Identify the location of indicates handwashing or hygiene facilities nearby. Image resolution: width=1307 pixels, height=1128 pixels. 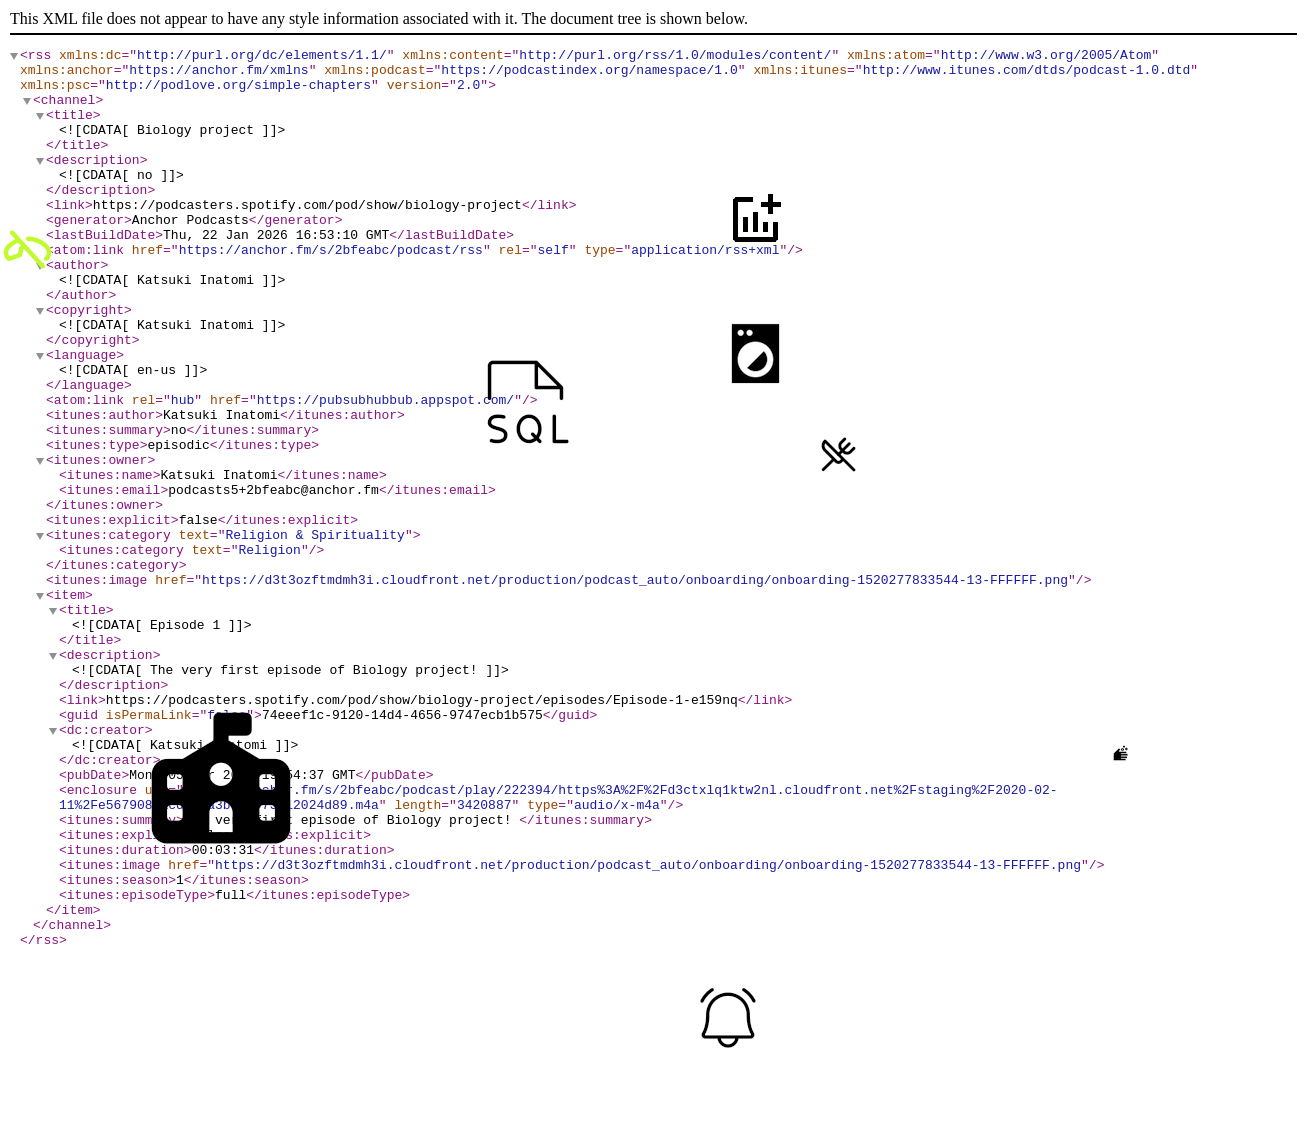
(1121, 753).